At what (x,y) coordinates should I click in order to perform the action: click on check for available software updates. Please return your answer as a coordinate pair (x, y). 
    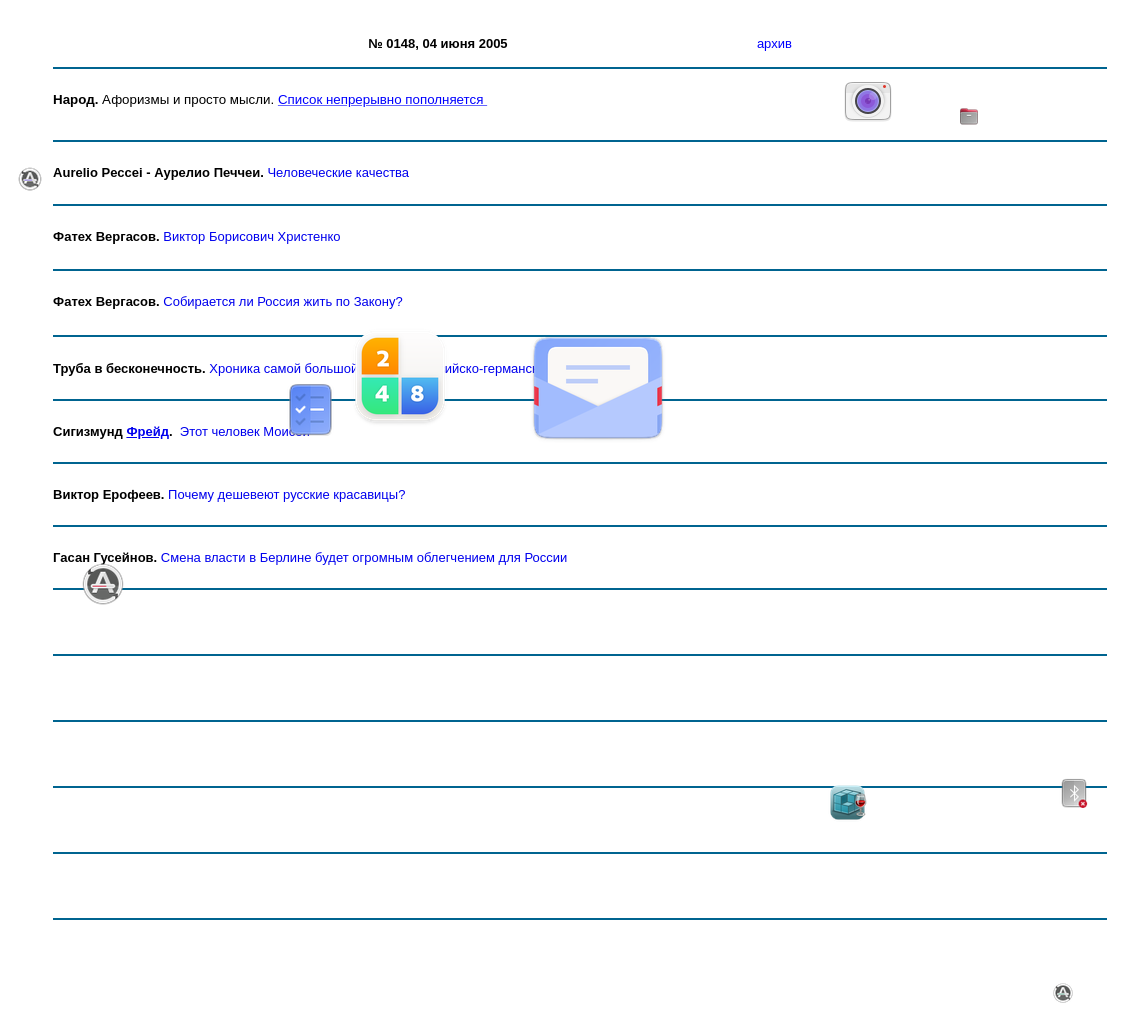
    Looking at the image, I should click on (1063, 993).